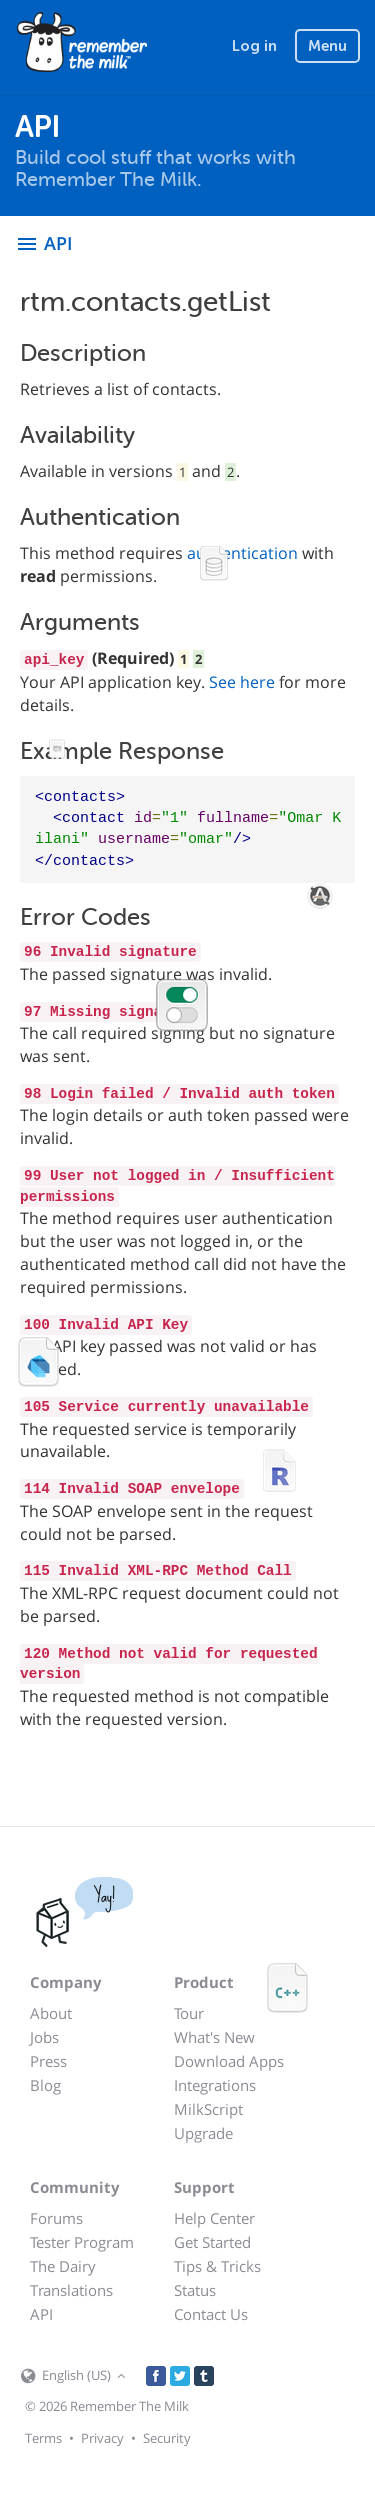 This screenshot has height=2510, width=375. What do you see at coordinates (182, 1005) in the screenshot?
I see `open system settings or preferences` at bounding box center [182, 1005].